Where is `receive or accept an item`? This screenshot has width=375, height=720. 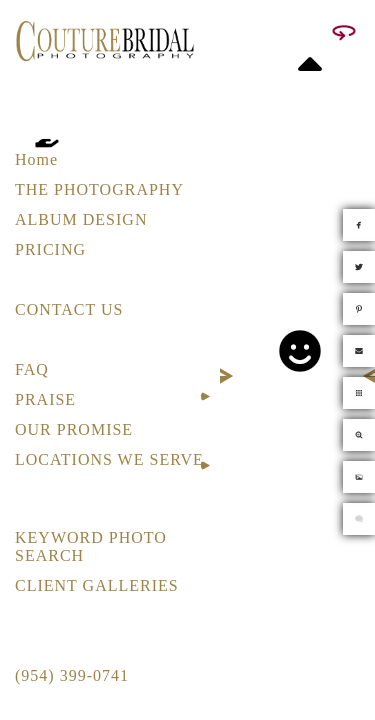 receive or accept an item is located at coordinates (47, 137).